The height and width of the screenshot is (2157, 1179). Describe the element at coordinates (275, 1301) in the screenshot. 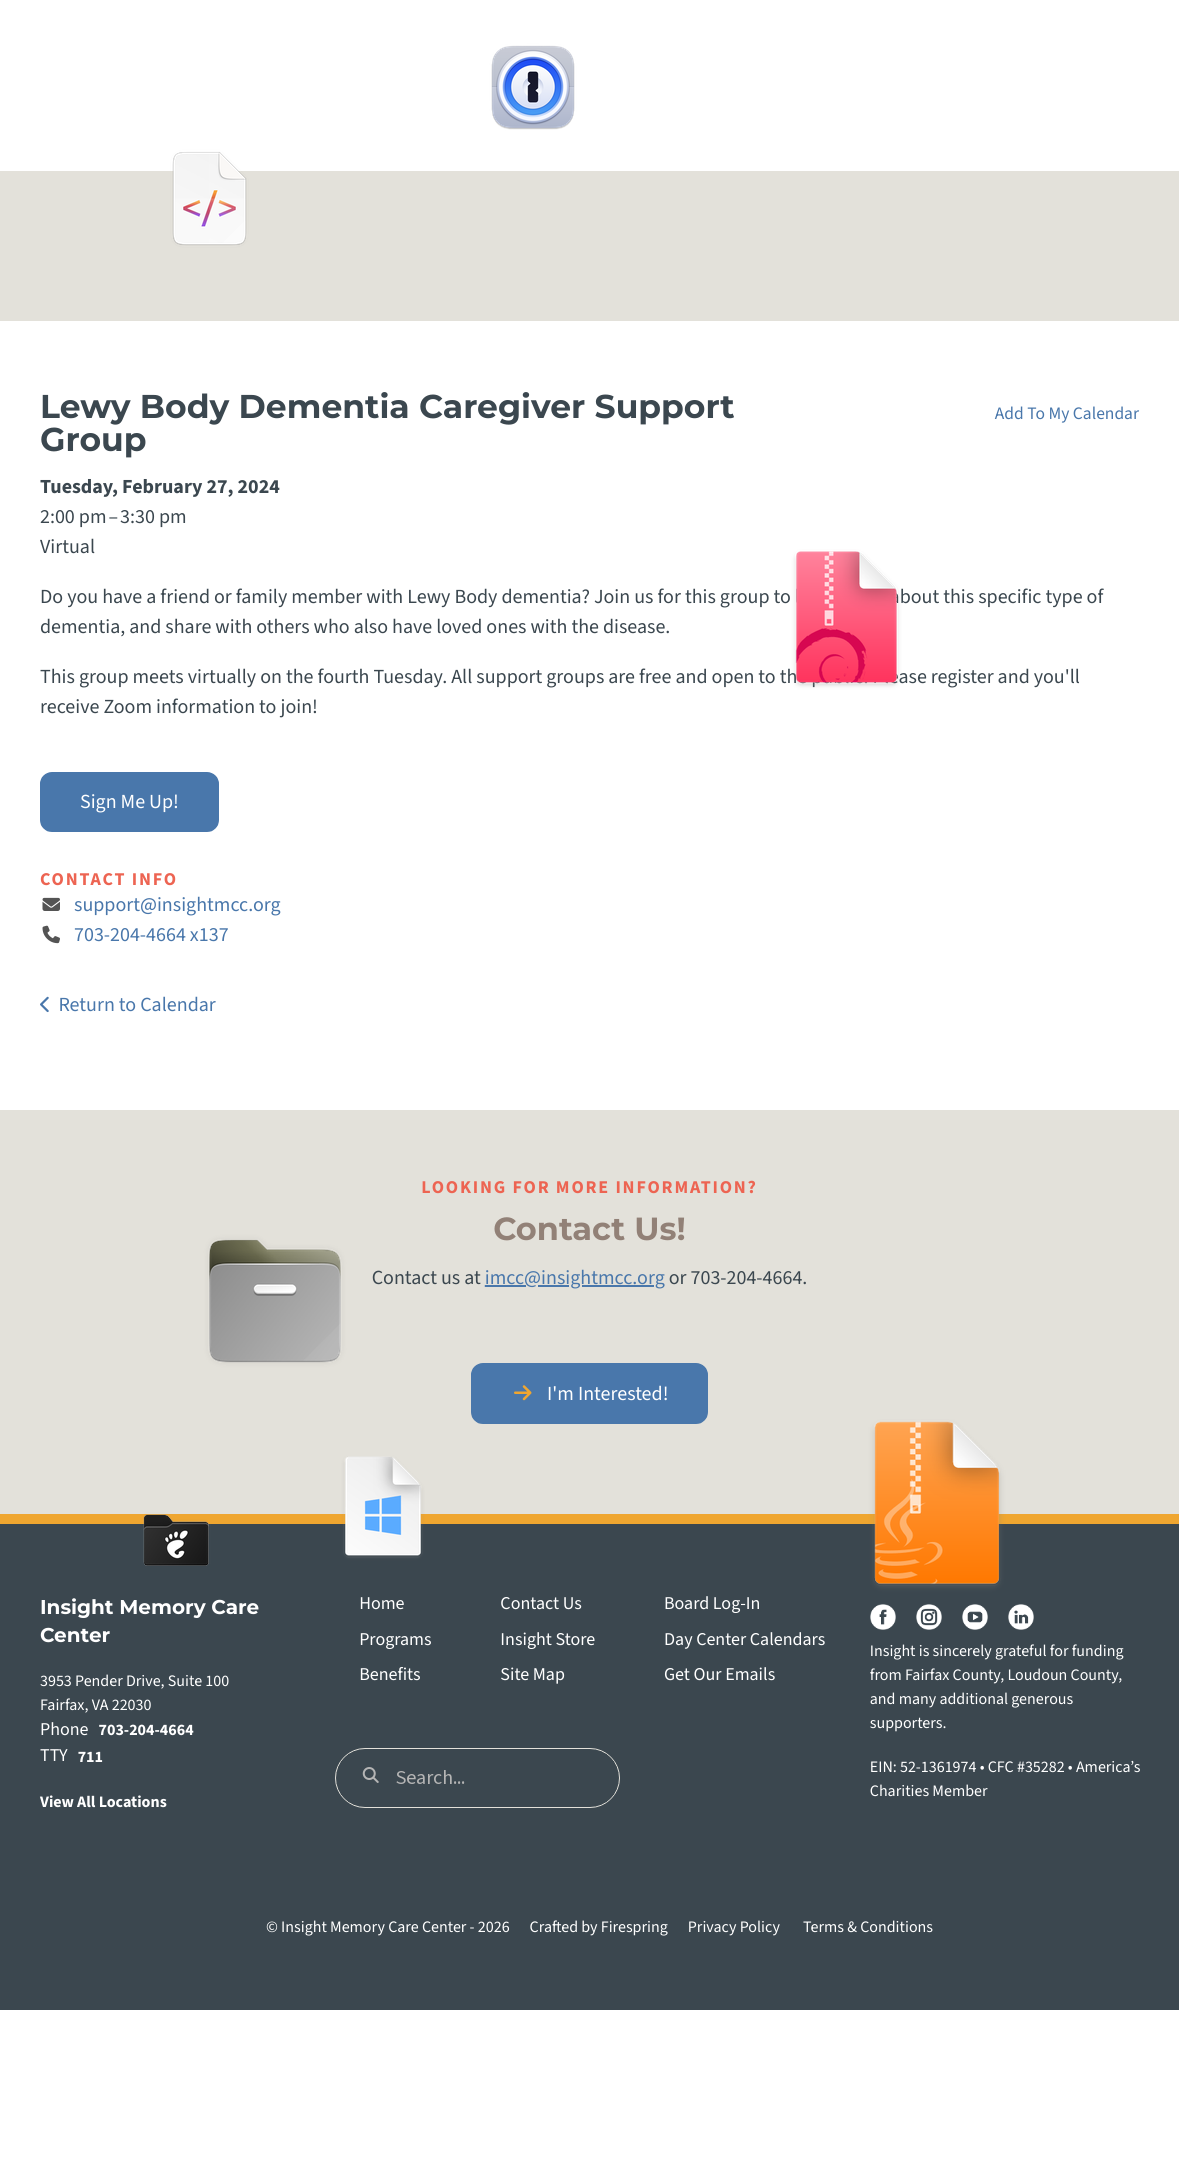

I see `open the file manager application` at that location.